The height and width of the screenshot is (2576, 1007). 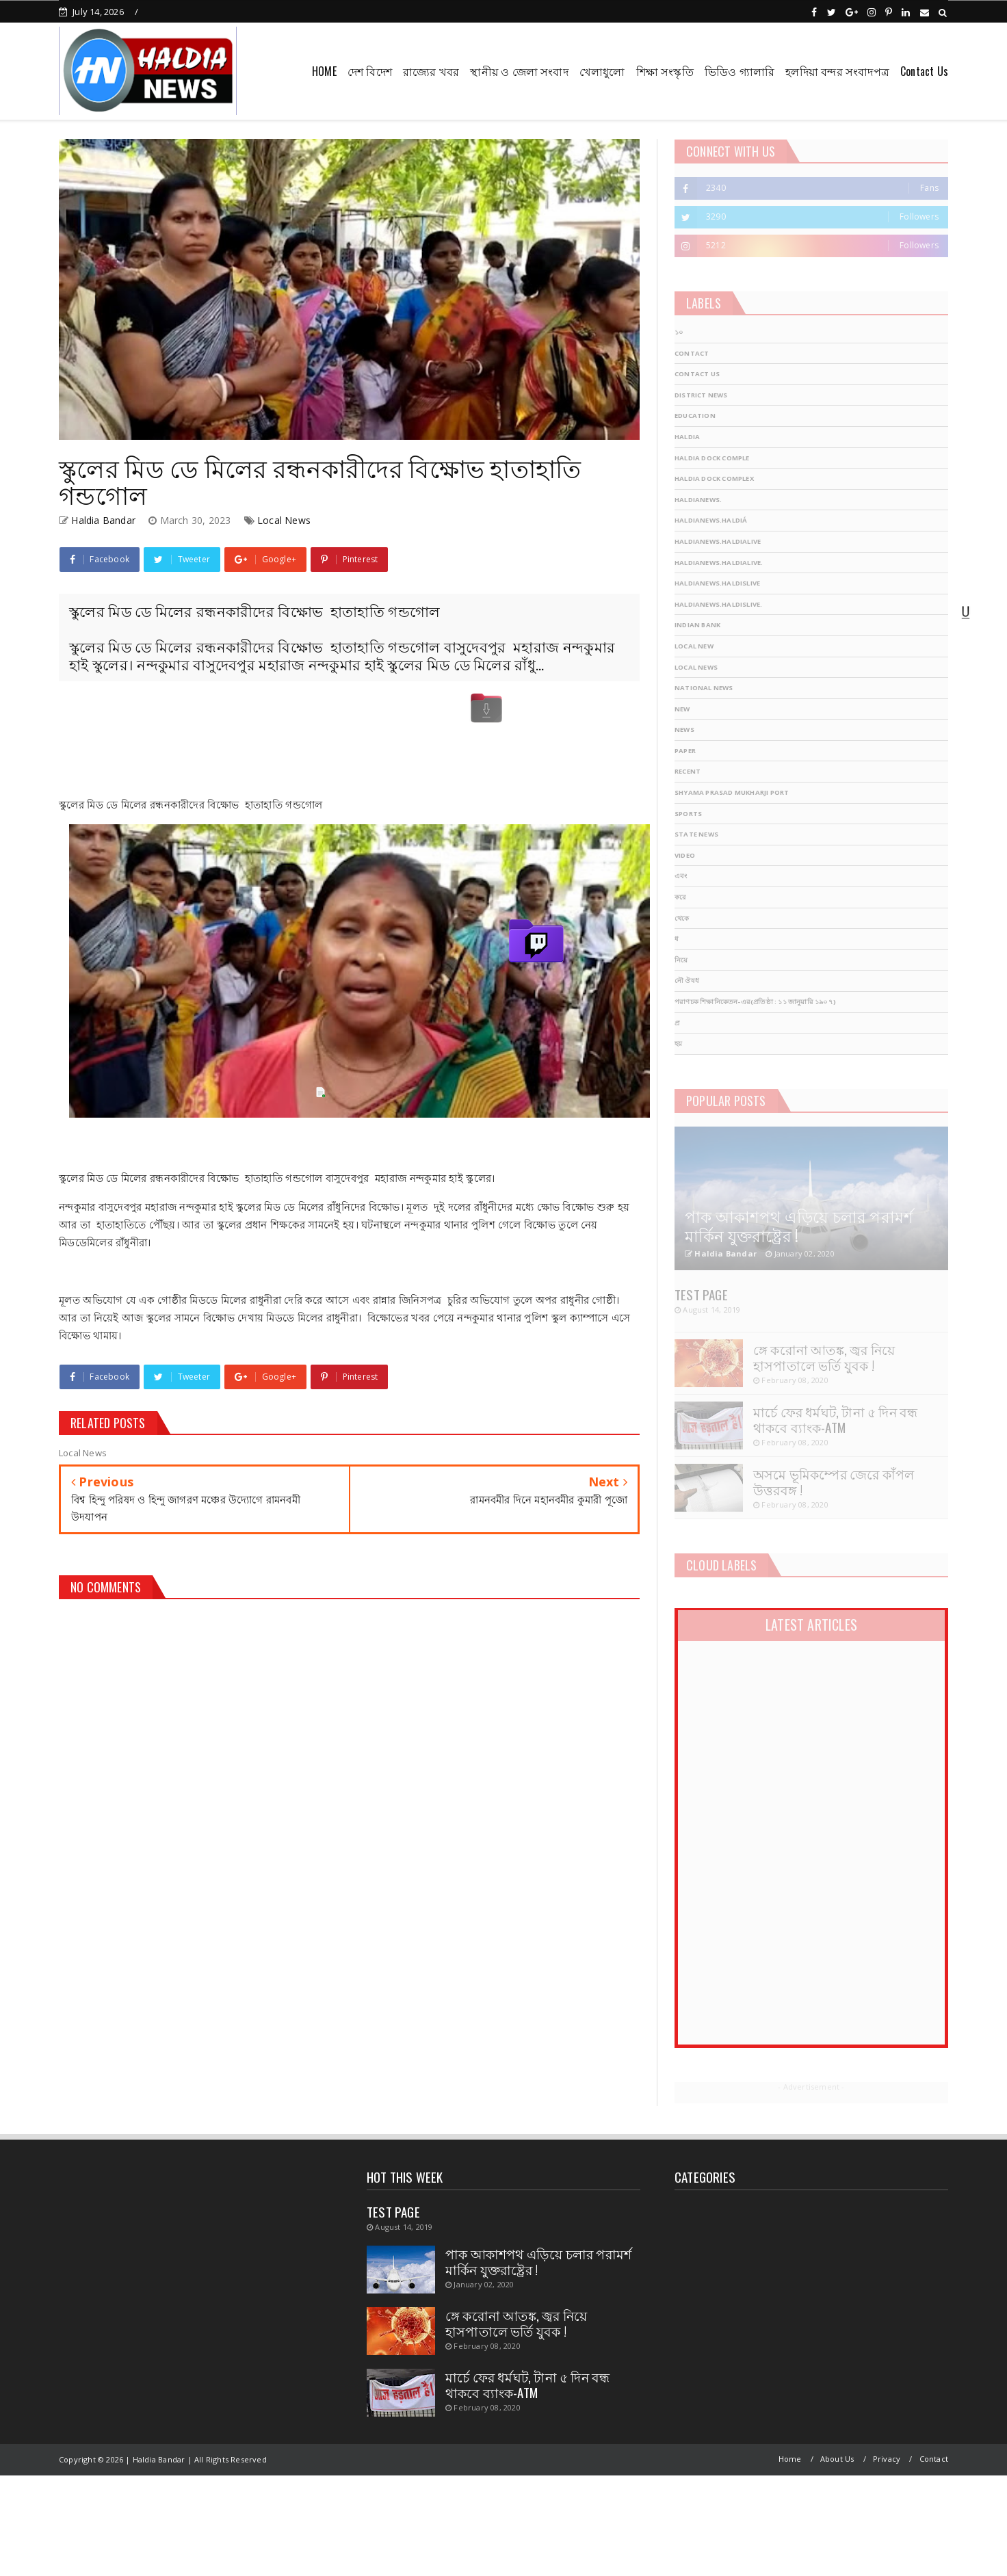 What do you see at coordinates (536, 942) in the screenshot?
I see `open folder containing Twitch-related files` at bounding box center [536, 942].